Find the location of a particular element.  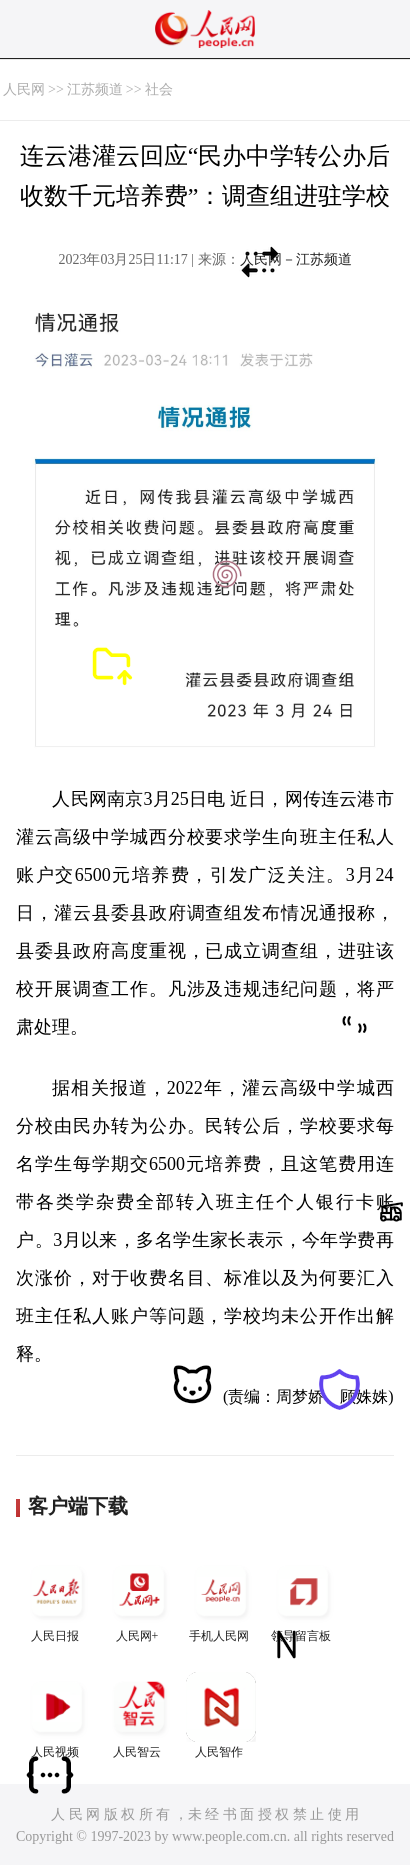

upload file to folder is located at coordinates (111, 664).